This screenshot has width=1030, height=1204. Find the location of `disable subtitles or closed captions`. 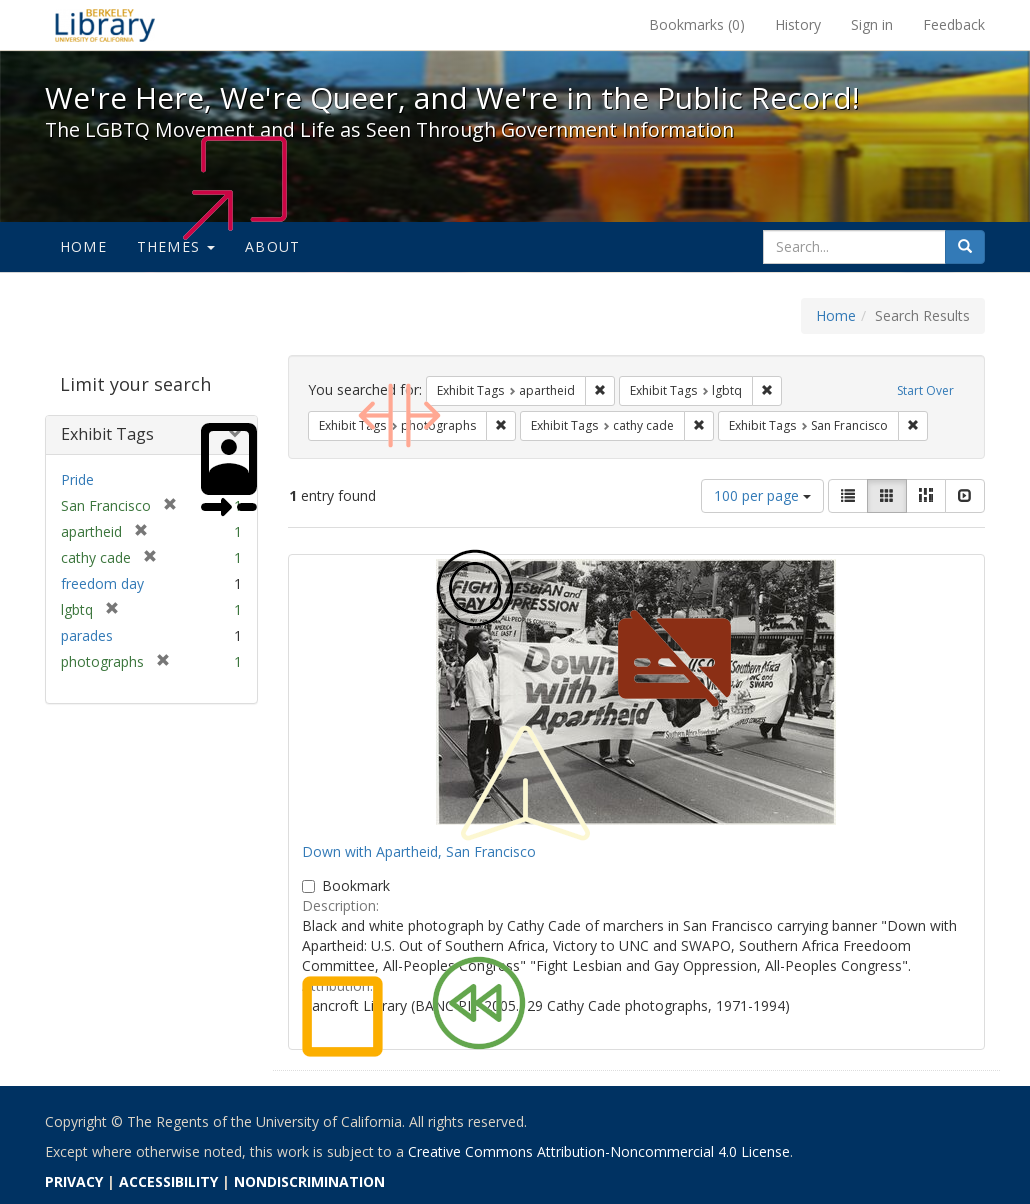

disable subtitles or closed captions is located at coordinates (674, 658).